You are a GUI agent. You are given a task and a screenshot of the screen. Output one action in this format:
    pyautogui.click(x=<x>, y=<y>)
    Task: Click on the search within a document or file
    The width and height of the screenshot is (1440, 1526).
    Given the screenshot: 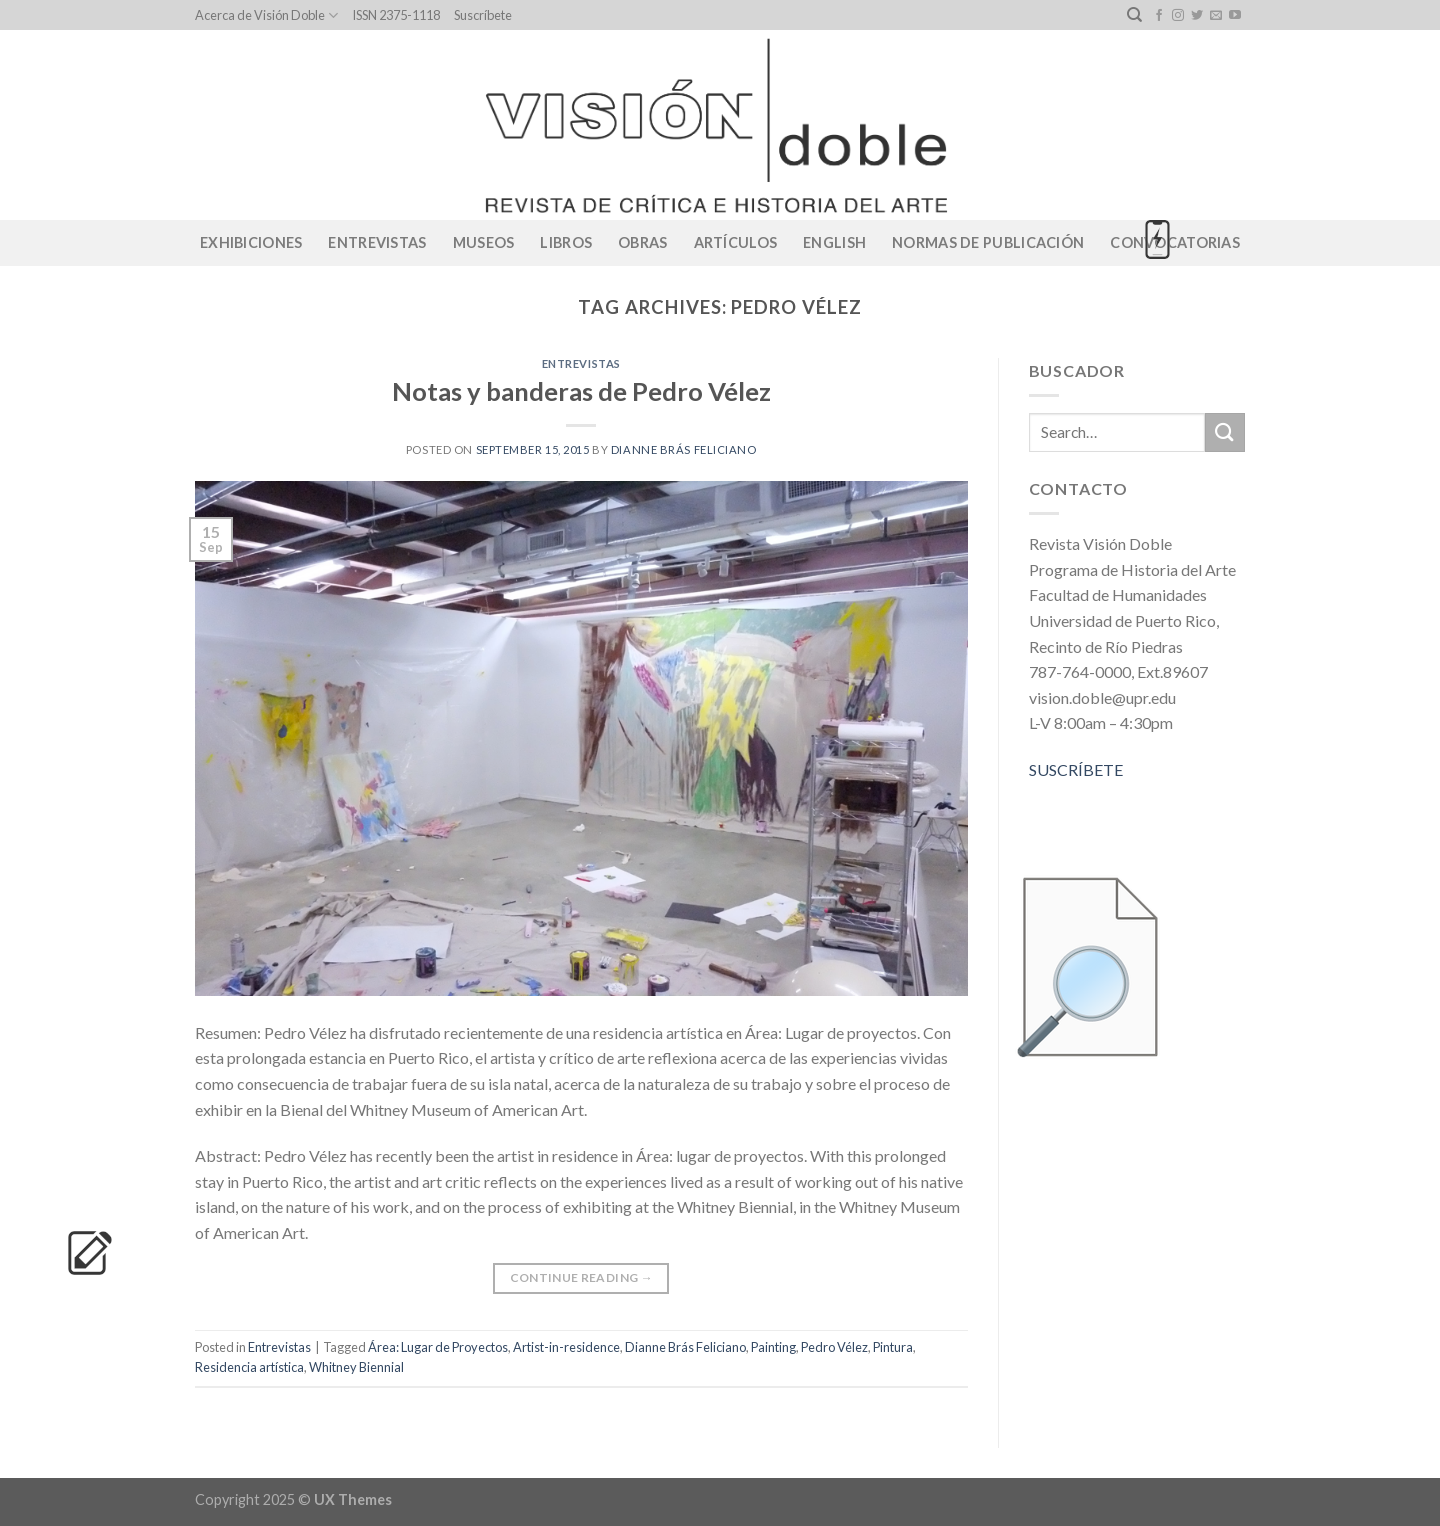 What is the action you would take?
    pyautogui.click(x=1090, y=967)
    